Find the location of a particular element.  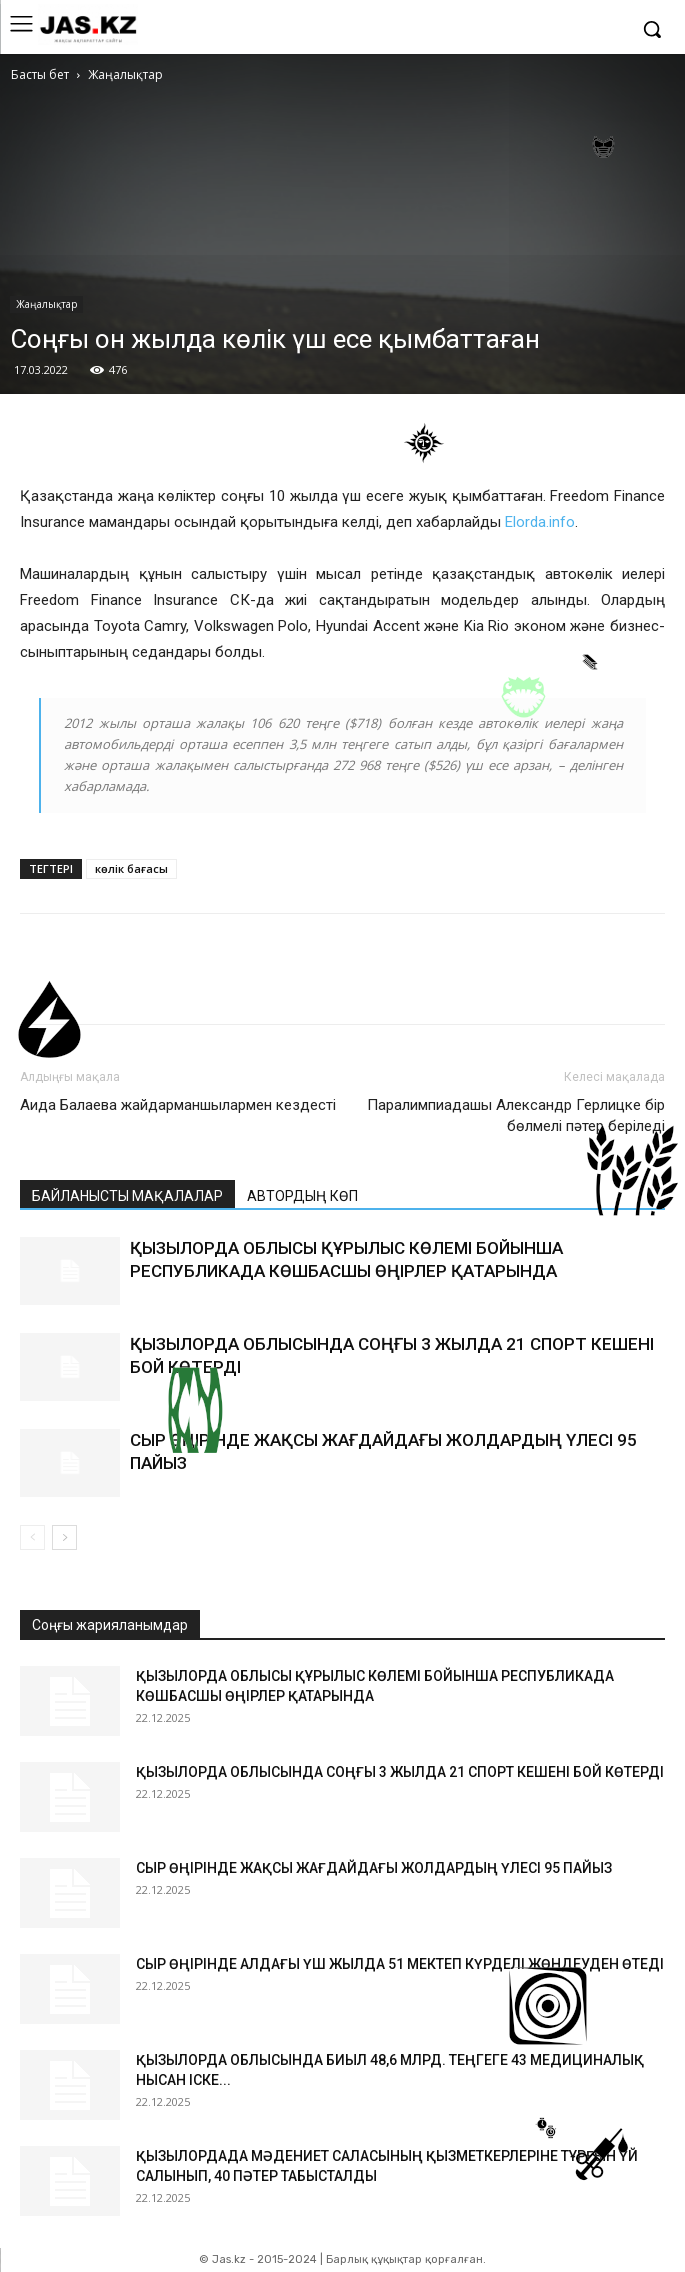

construction or building materials category is located at coordinates (590, 662).